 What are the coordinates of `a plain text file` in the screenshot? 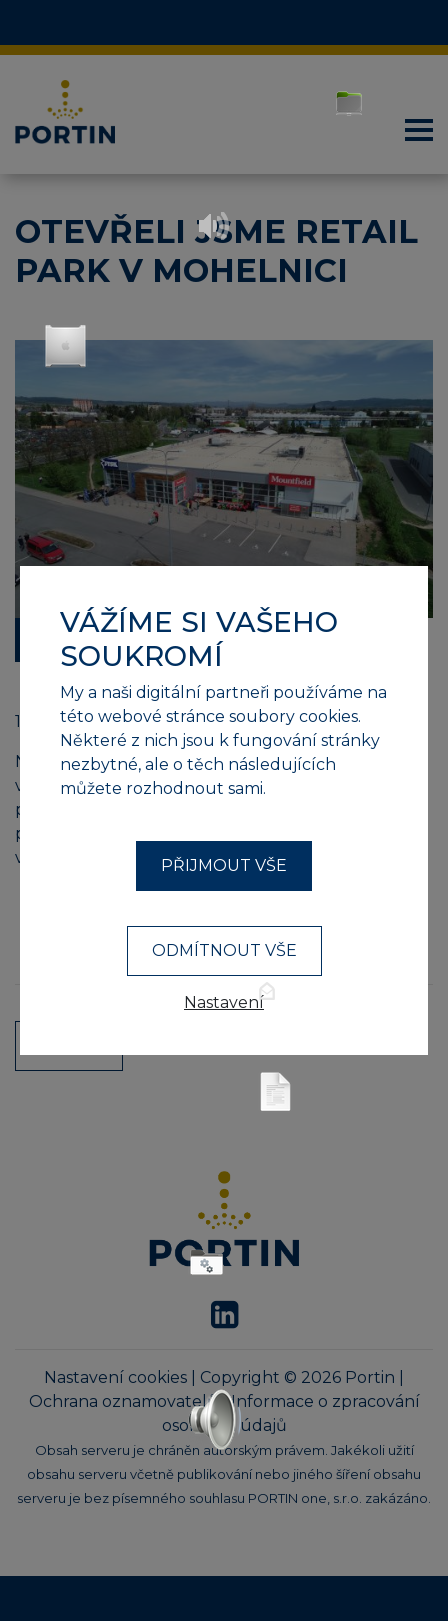 It's located at (275, 1092).